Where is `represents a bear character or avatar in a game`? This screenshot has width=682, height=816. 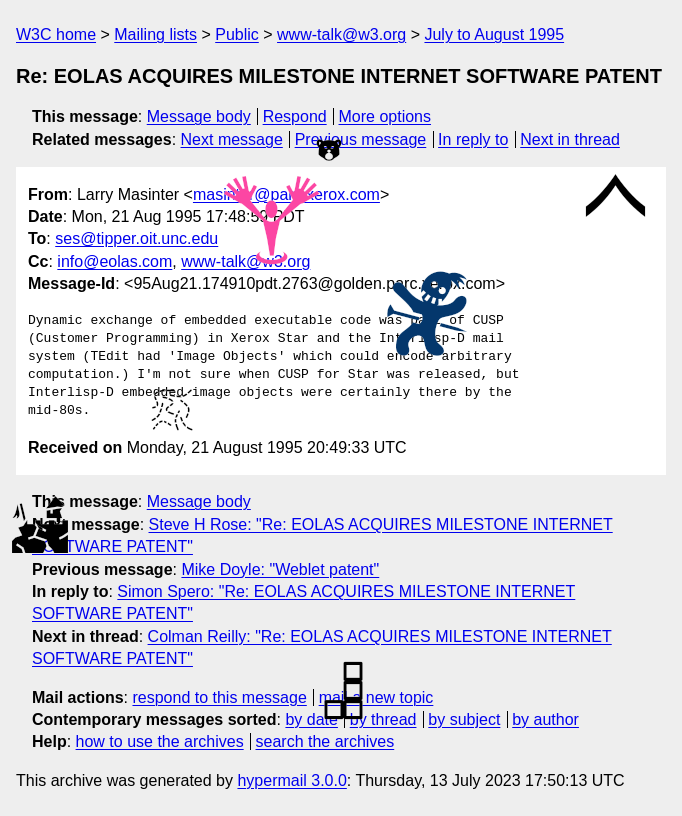
represents a bear character or avatar in a game is located at coordinates (329, 150).